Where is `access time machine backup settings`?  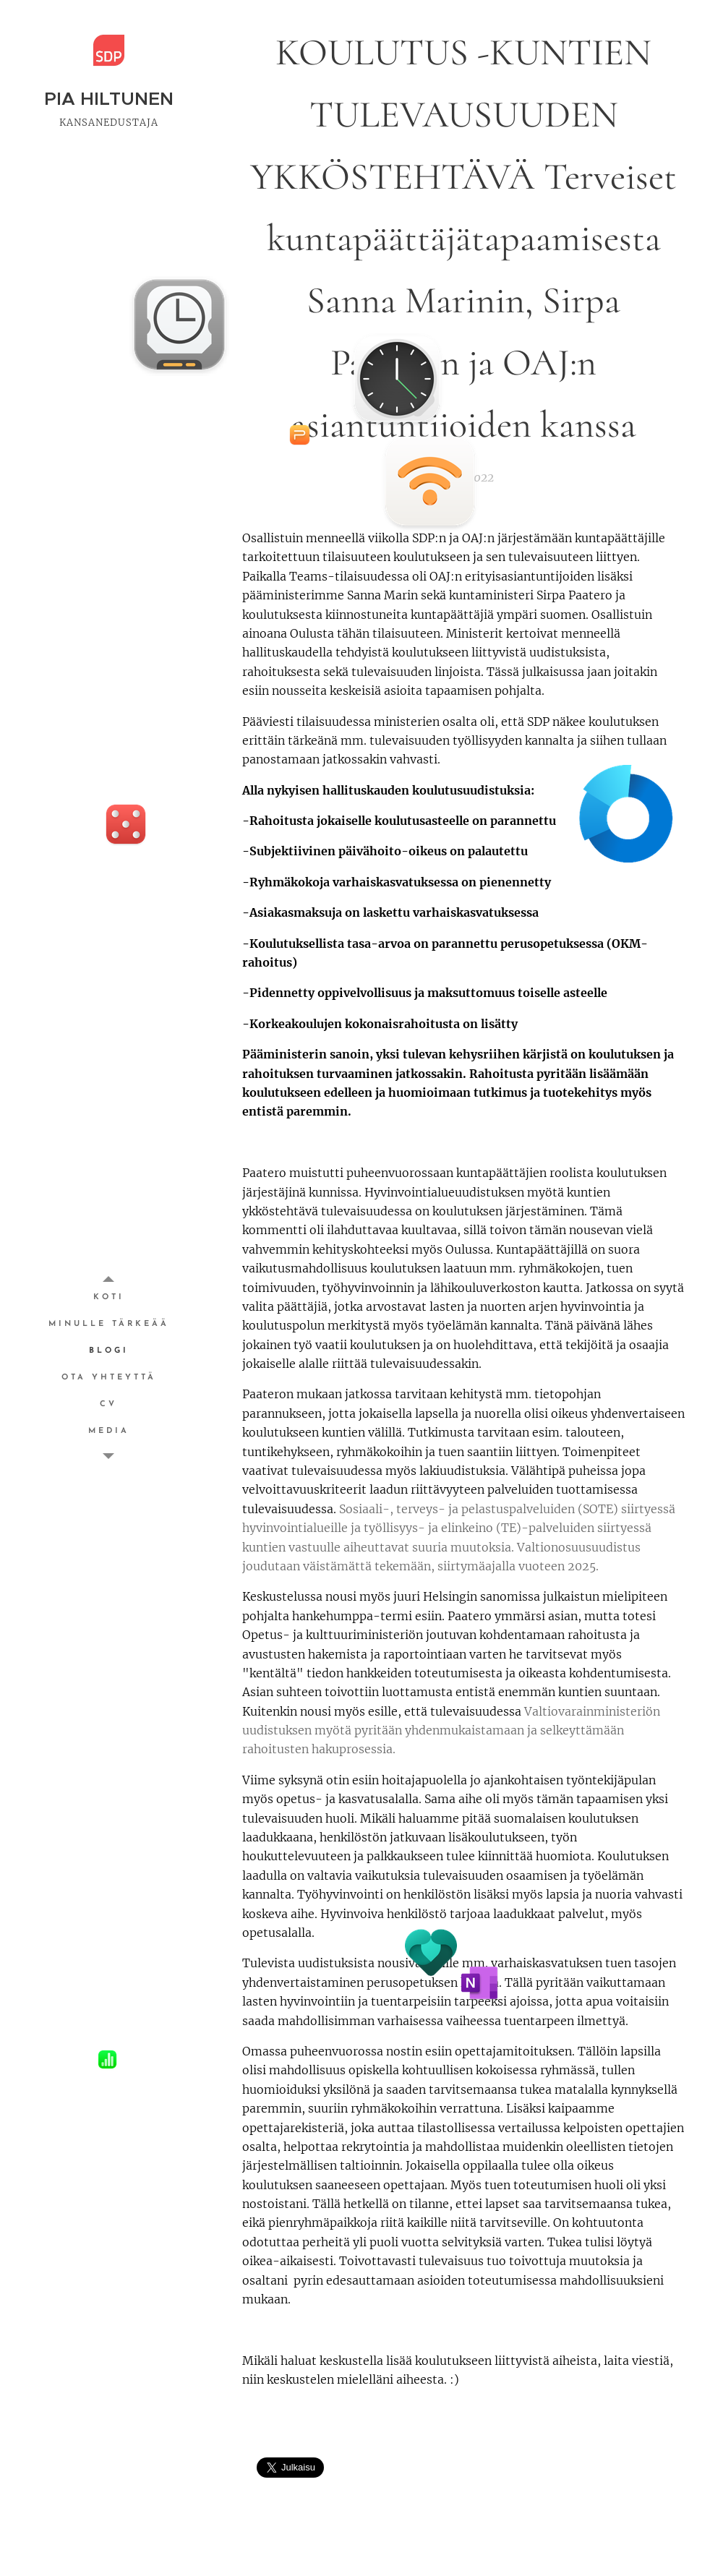 access time machine backup settings is located at coordinates (179, 326).